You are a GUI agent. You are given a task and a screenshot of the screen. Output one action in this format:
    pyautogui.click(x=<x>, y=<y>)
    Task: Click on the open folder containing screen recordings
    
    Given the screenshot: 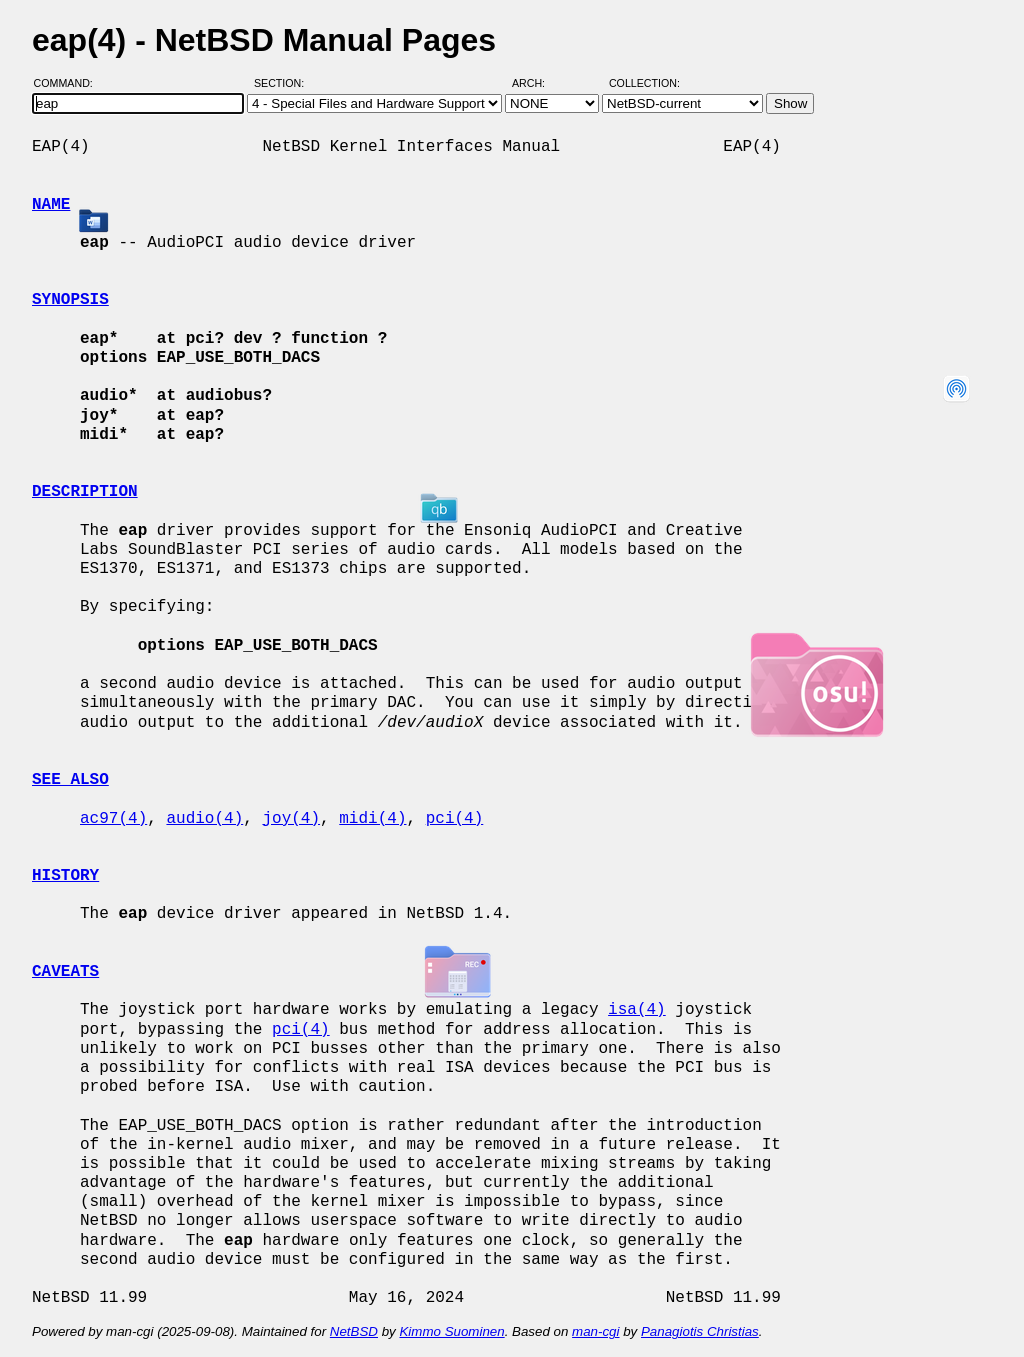 What is the action you would take?
    pyautogui.click(x=457, y=973)
    